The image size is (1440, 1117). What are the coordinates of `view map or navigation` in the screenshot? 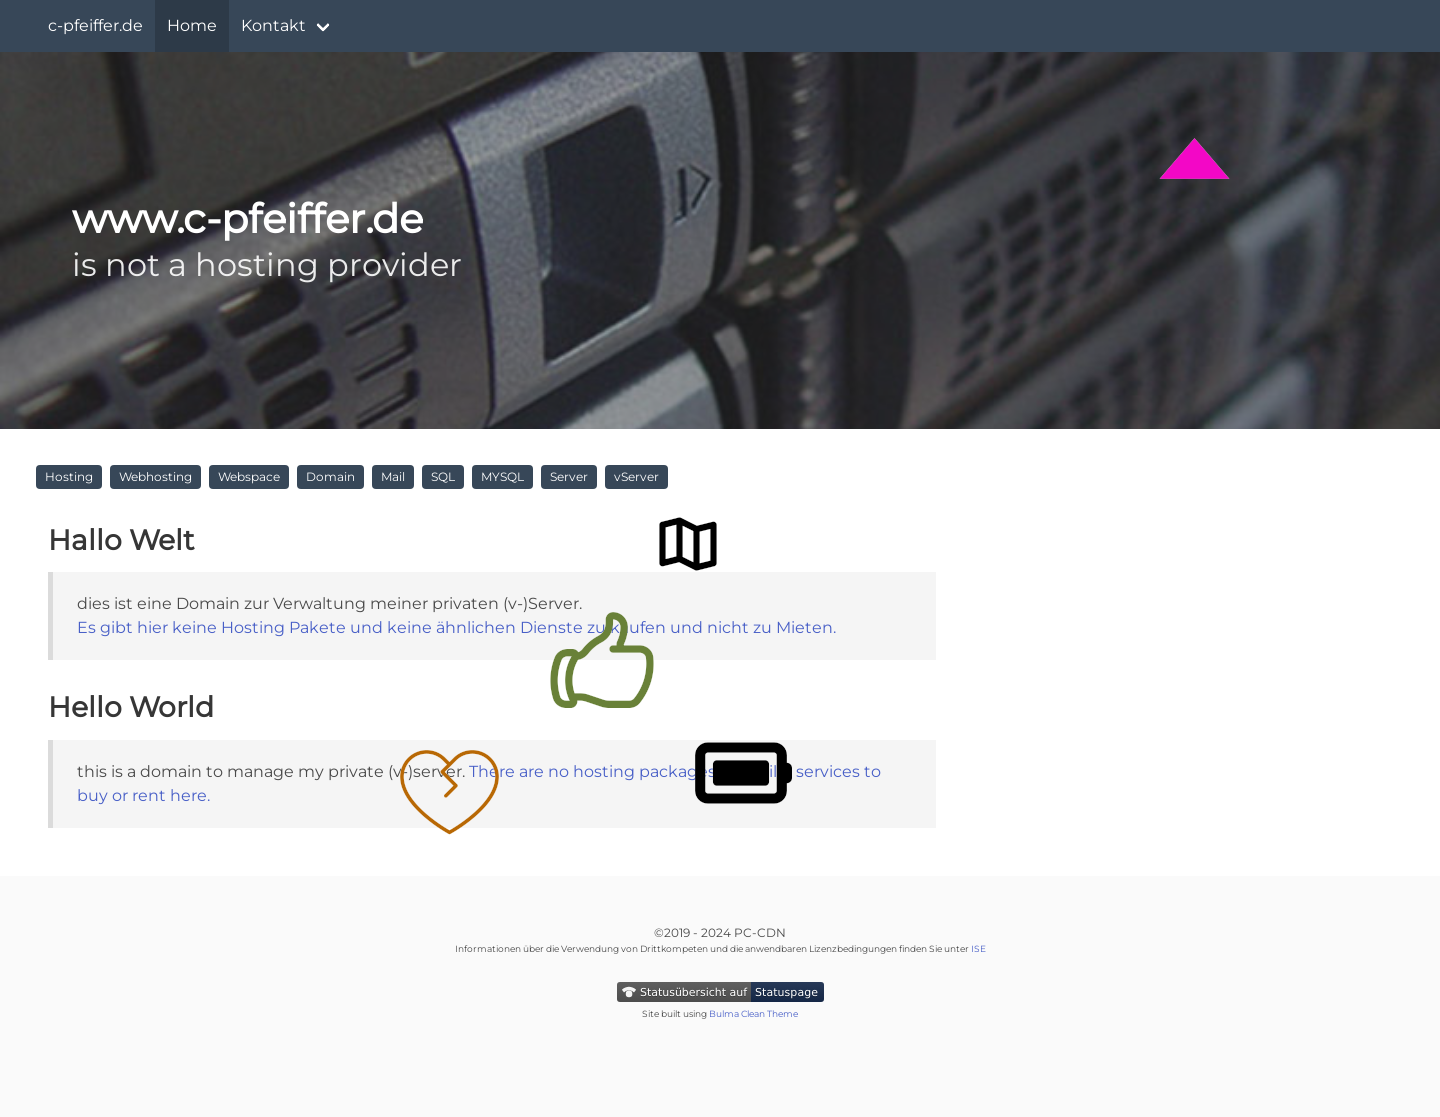 It's located at (688, 544).